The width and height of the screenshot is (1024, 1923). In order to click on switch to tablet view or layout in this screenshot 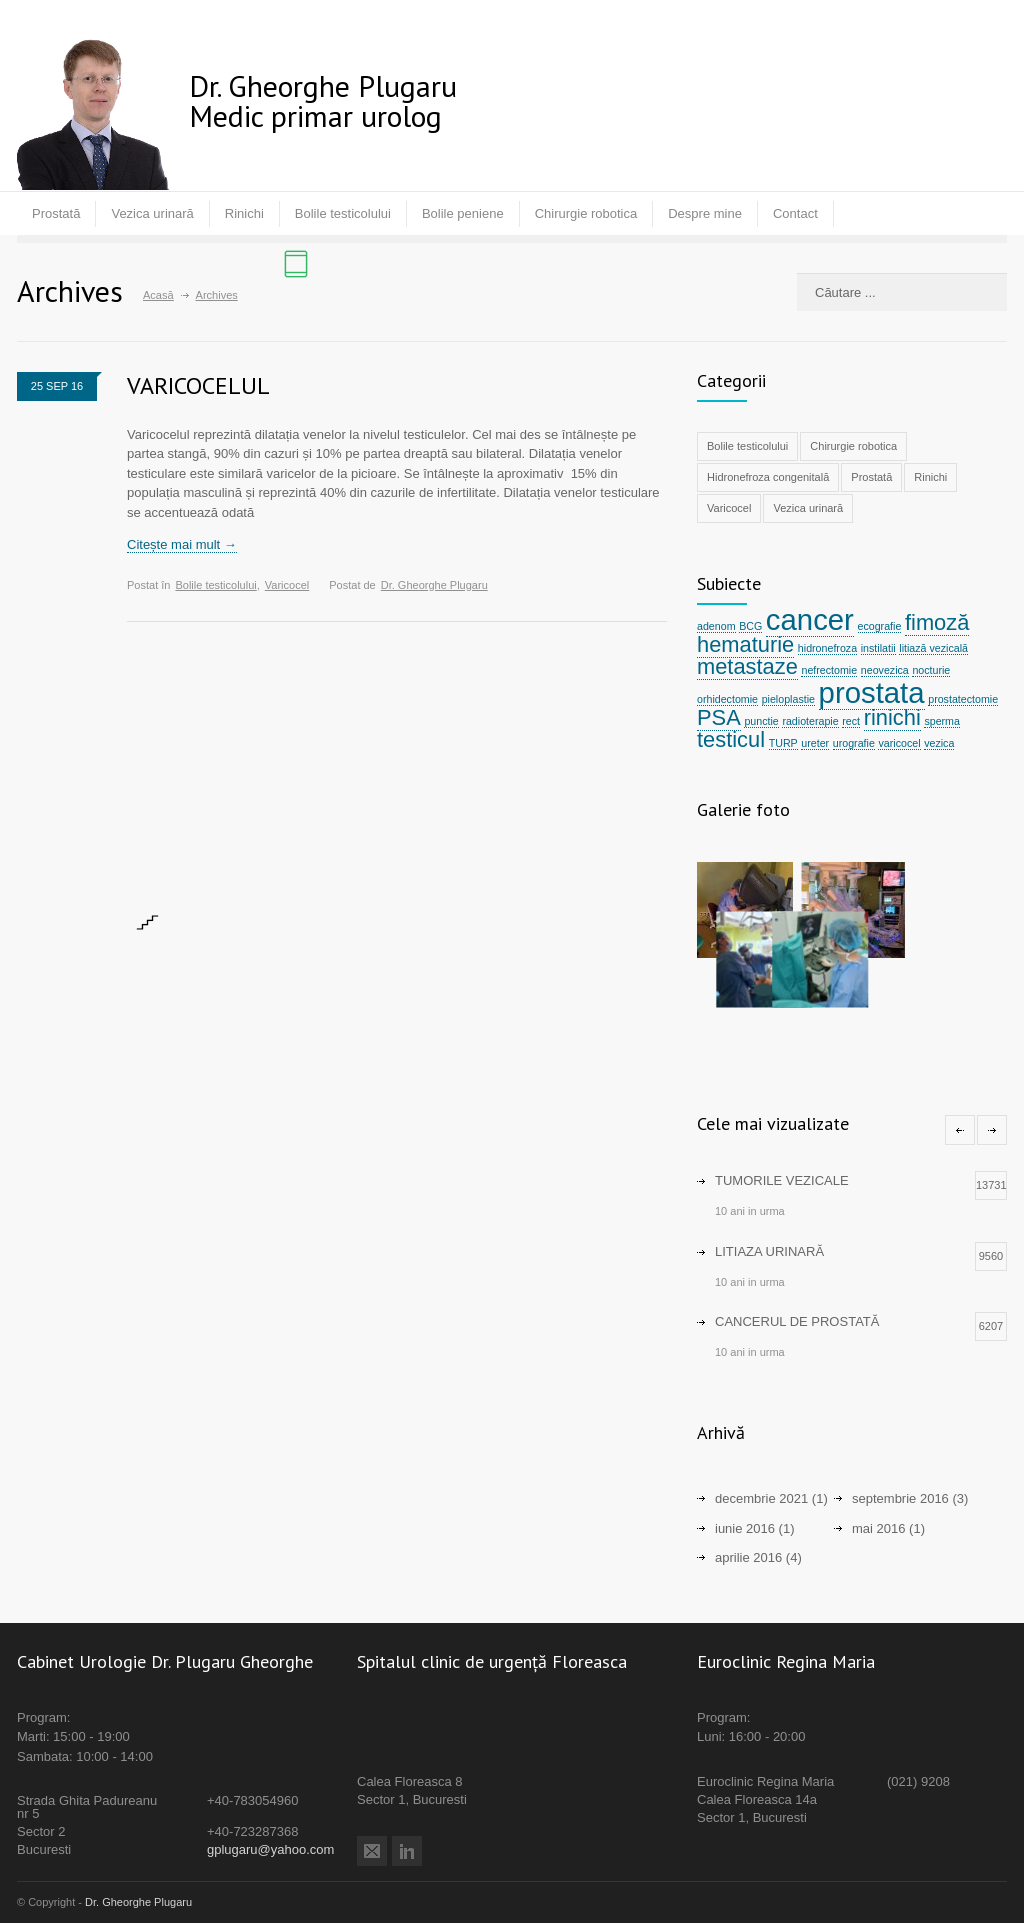, I will do `click(296, 264)`.